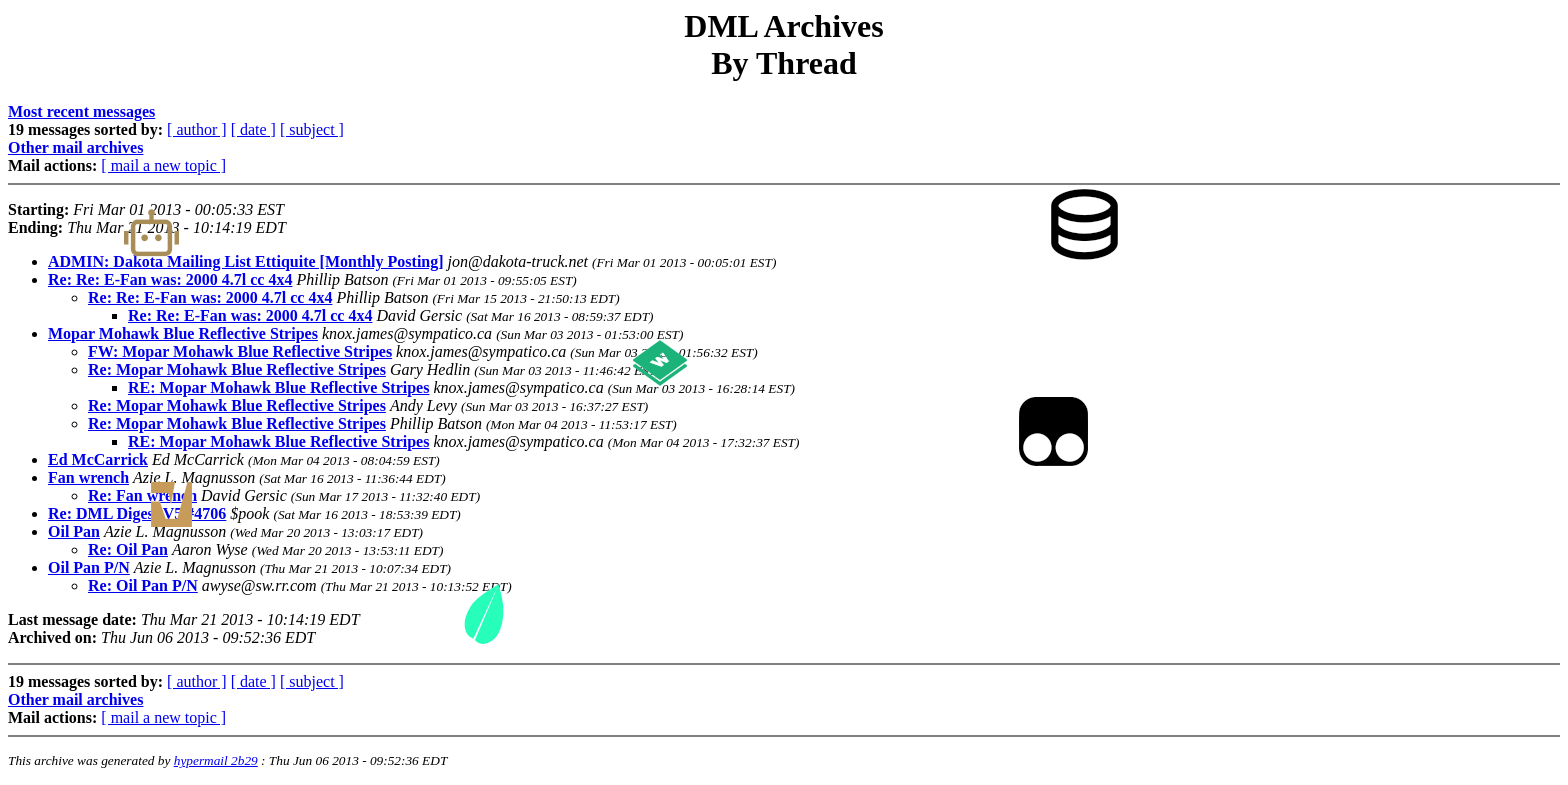 This screenshot has width=1568, height=785. What do you see at coordinates (1053, 431) in the screenshot?
I see `open Tampermonkey browser extension` at bounding box center [1053, 431].